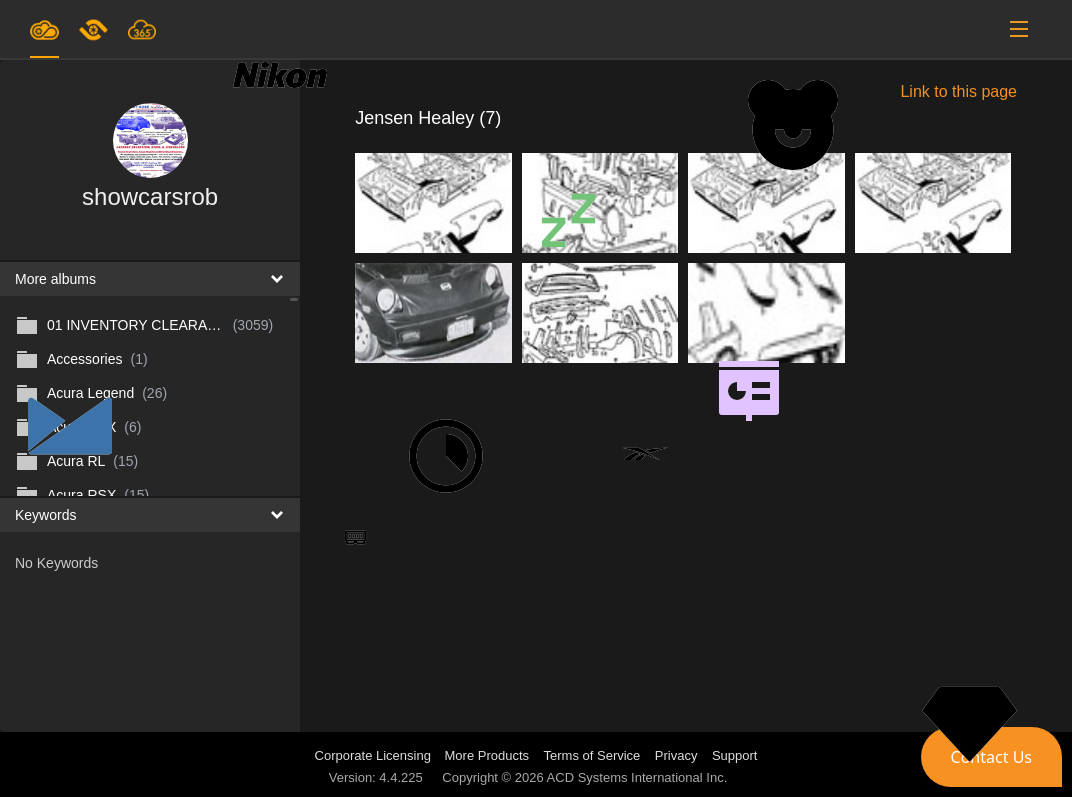  I want to click on Nikon brand logo, so click(280, 75).